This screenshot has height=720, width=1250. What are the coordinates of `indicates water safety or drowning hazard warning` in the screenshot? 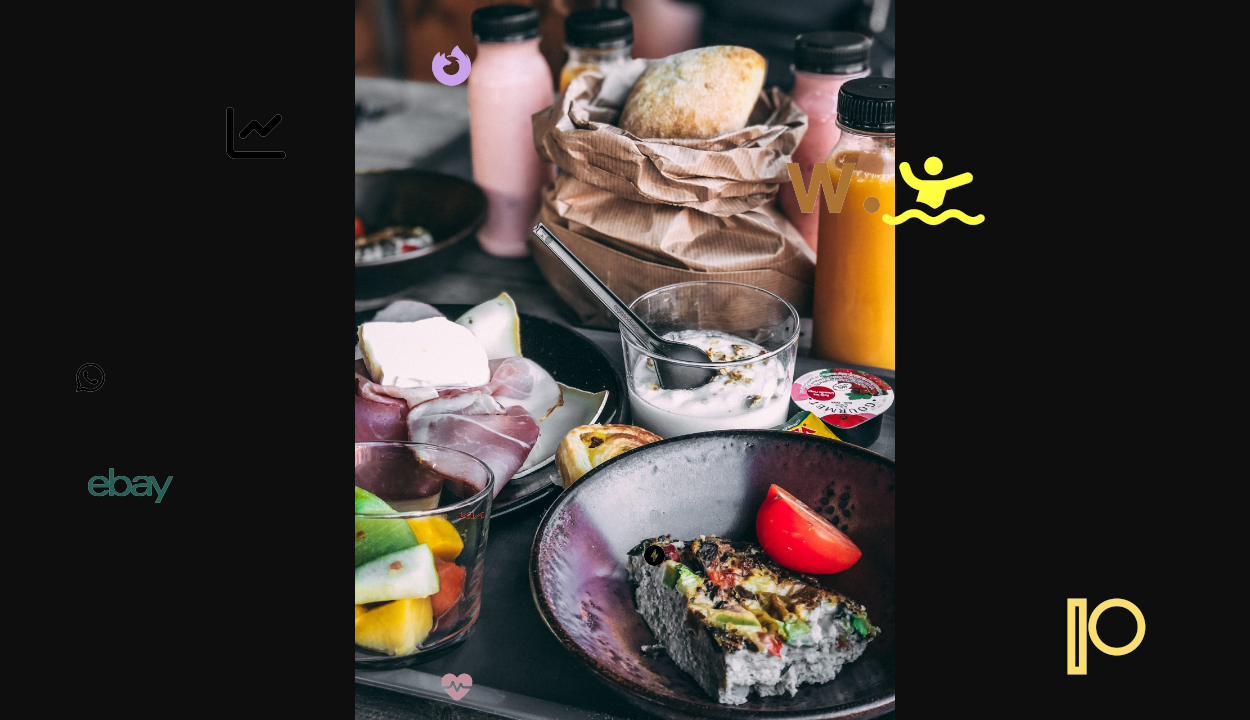 It's located at (933, 193).